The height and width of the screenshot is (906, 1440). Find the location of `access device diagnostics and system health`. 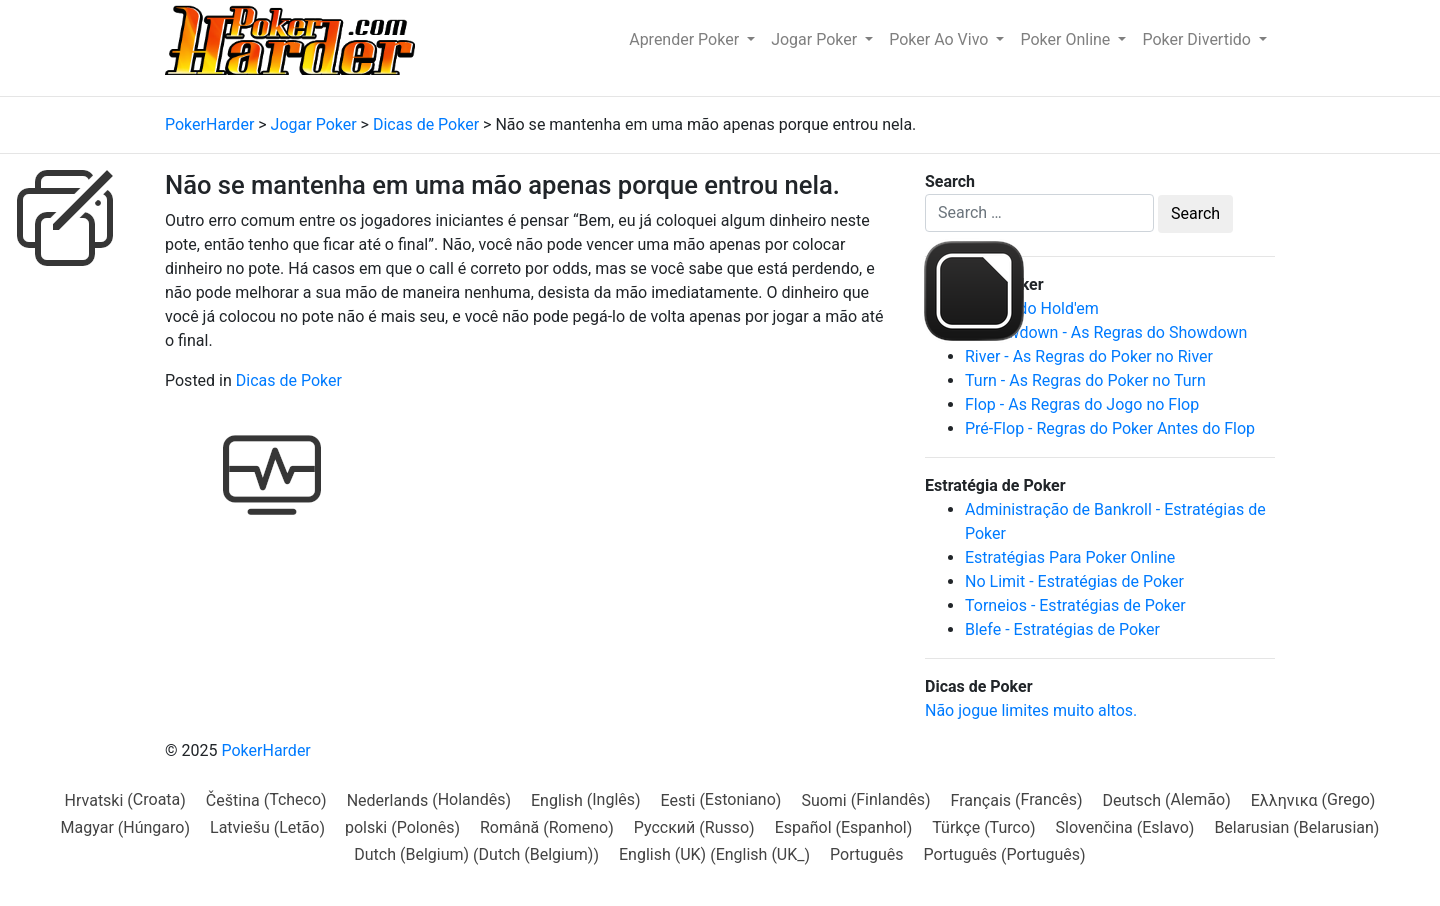

access device diagnostics and system health is located at coordinates (272, 472).